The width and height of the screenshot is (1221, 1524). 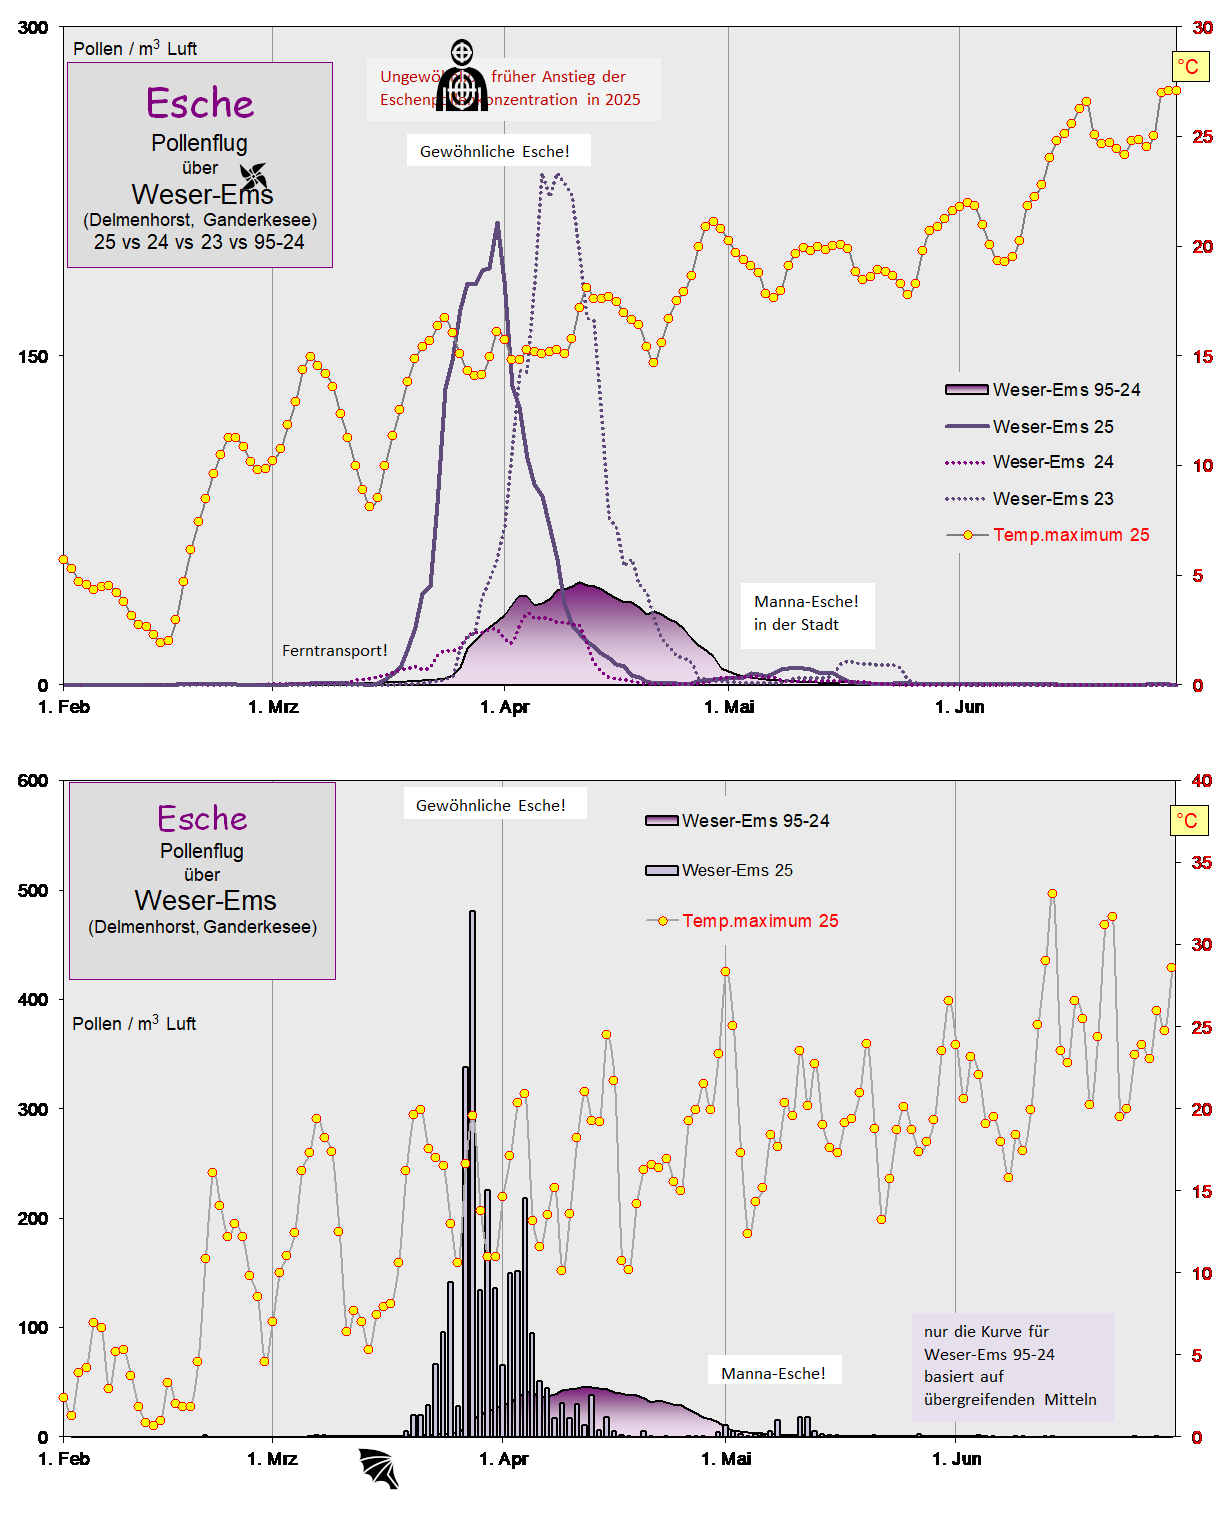 I want to click on a decorative or playful element indicating games or toys, so click(x=253, y=176).